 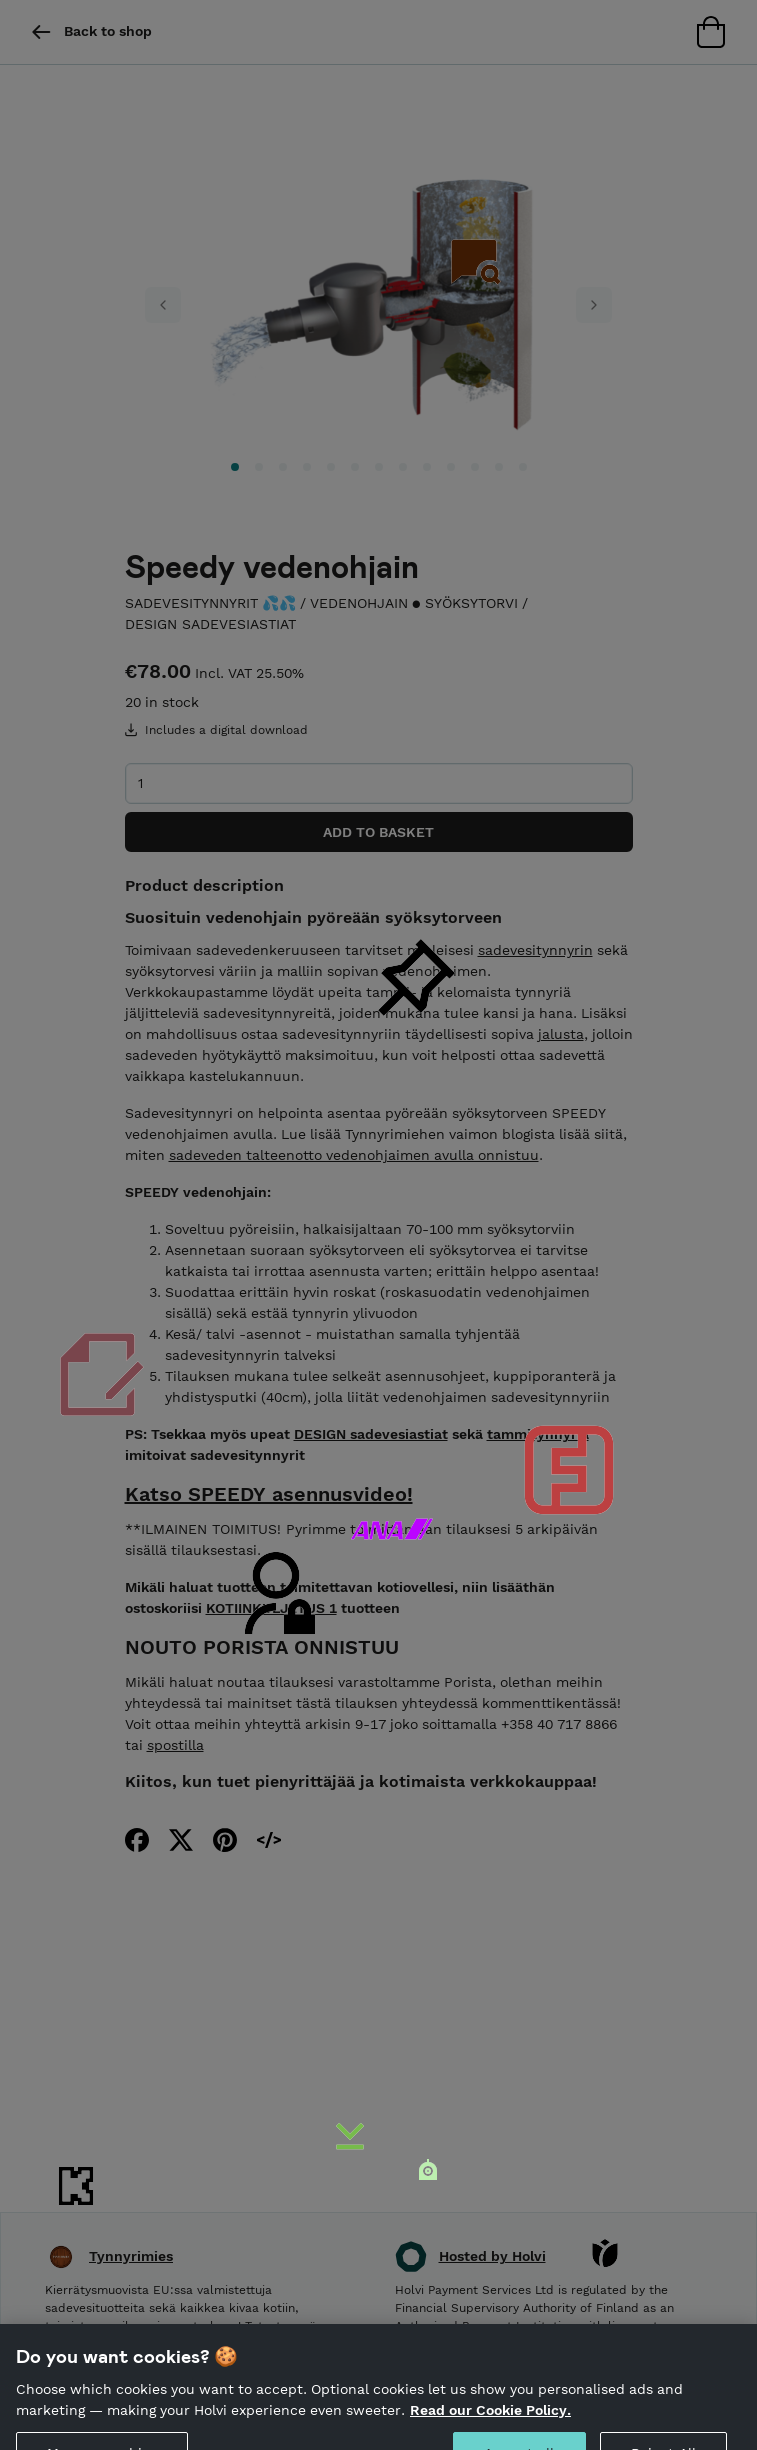 What do you see at coordinates (97, 1374) in the screenshot?
I see `edit a document or file` at bounding box center [97, 1374].